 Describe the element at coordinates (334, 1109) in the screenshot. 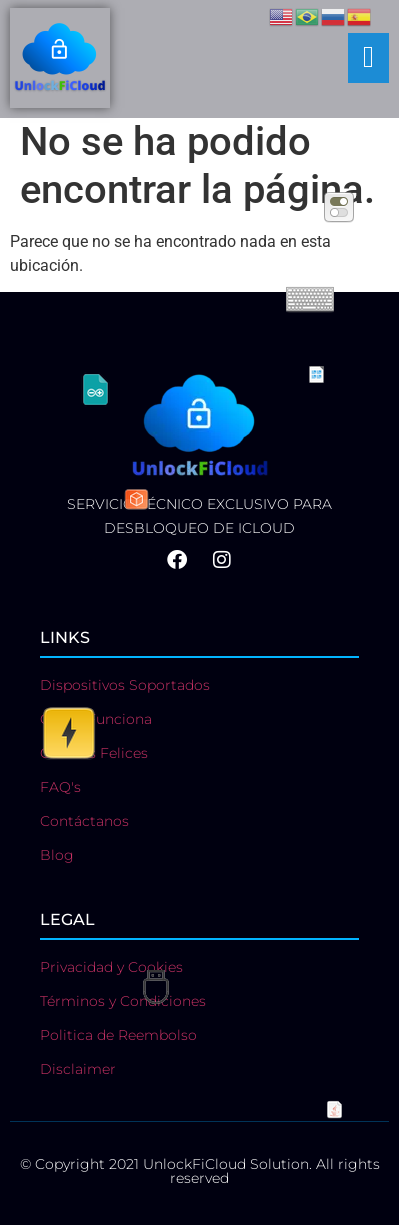

I see `indicates a java source code file` at that location.